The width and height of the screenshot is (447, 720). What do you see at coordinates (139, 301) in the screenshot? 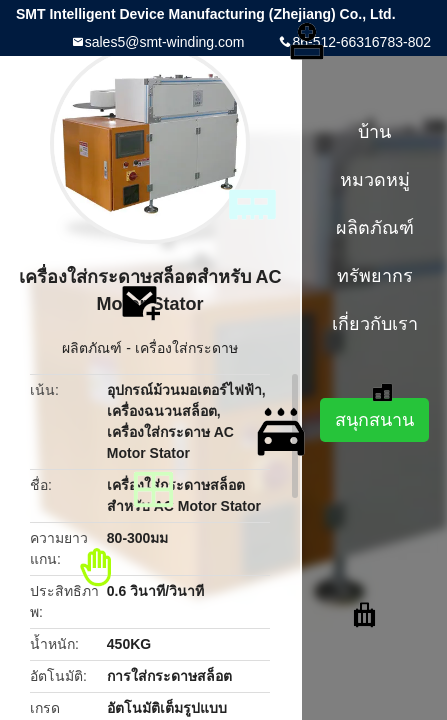
I see `compose a new email` at bounding box center [139, 301].